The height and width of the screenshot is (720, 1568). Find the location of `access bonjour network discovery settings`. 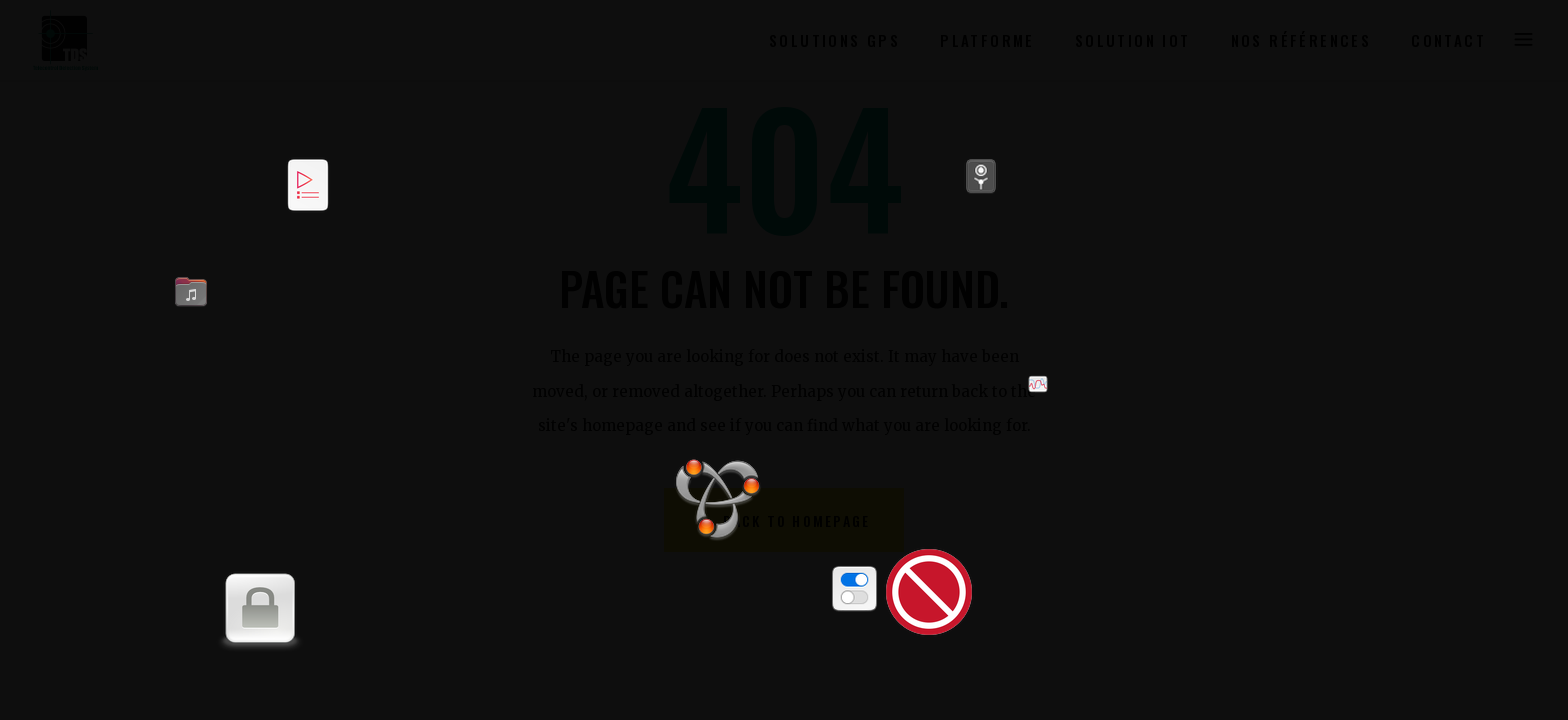

access bonjour network discovery settings is located at coordinates (717, 499).